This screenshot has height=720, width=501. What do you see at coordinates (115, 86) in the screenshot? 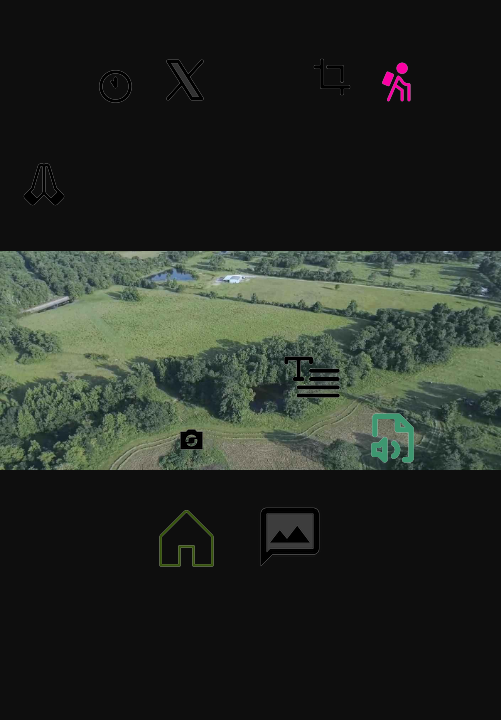
I see `indicates the current time (11 o'clock)` at bounding box center [115, 86].